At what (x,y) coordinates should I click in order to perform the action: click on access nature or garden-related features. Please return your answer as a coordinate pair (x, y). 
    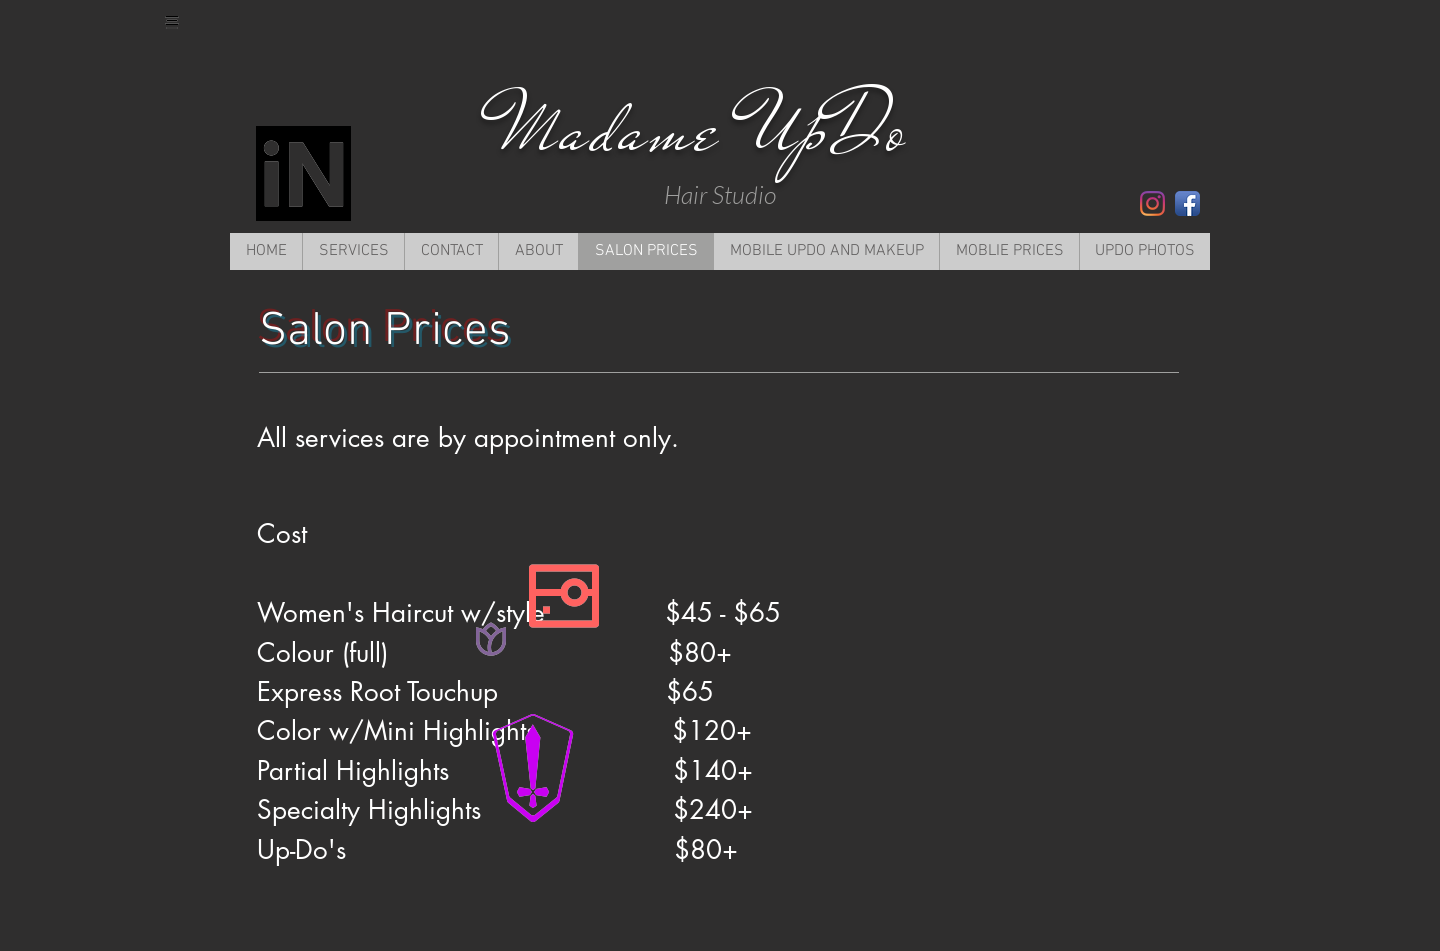
    Looking at the image, I should click on (491, 639).